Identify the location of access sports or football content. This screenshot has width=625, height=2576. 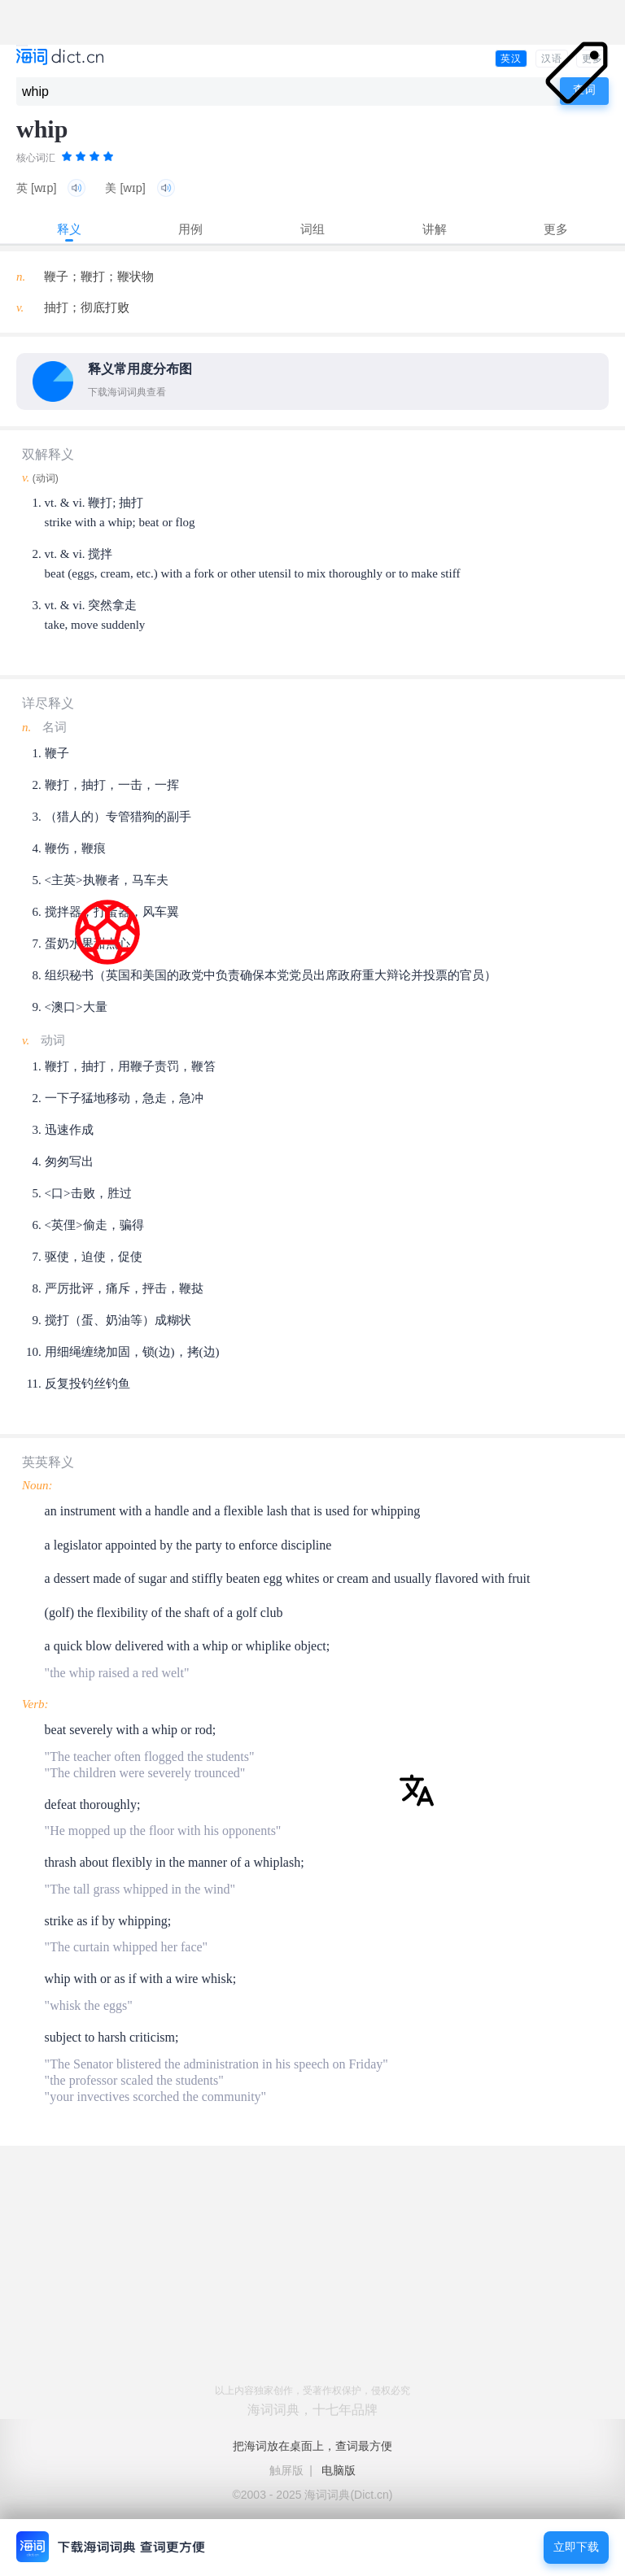
(107, 932).